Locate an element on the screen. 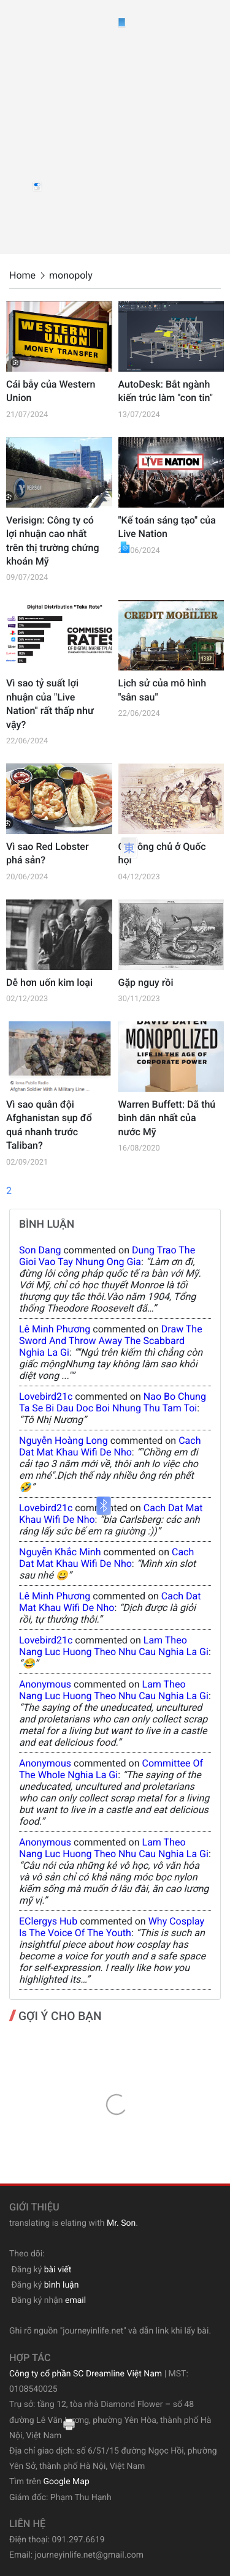 This screenshot has width=230, height=2576. iPad Air with cellular connectivity is located at coordinates (121, 22).